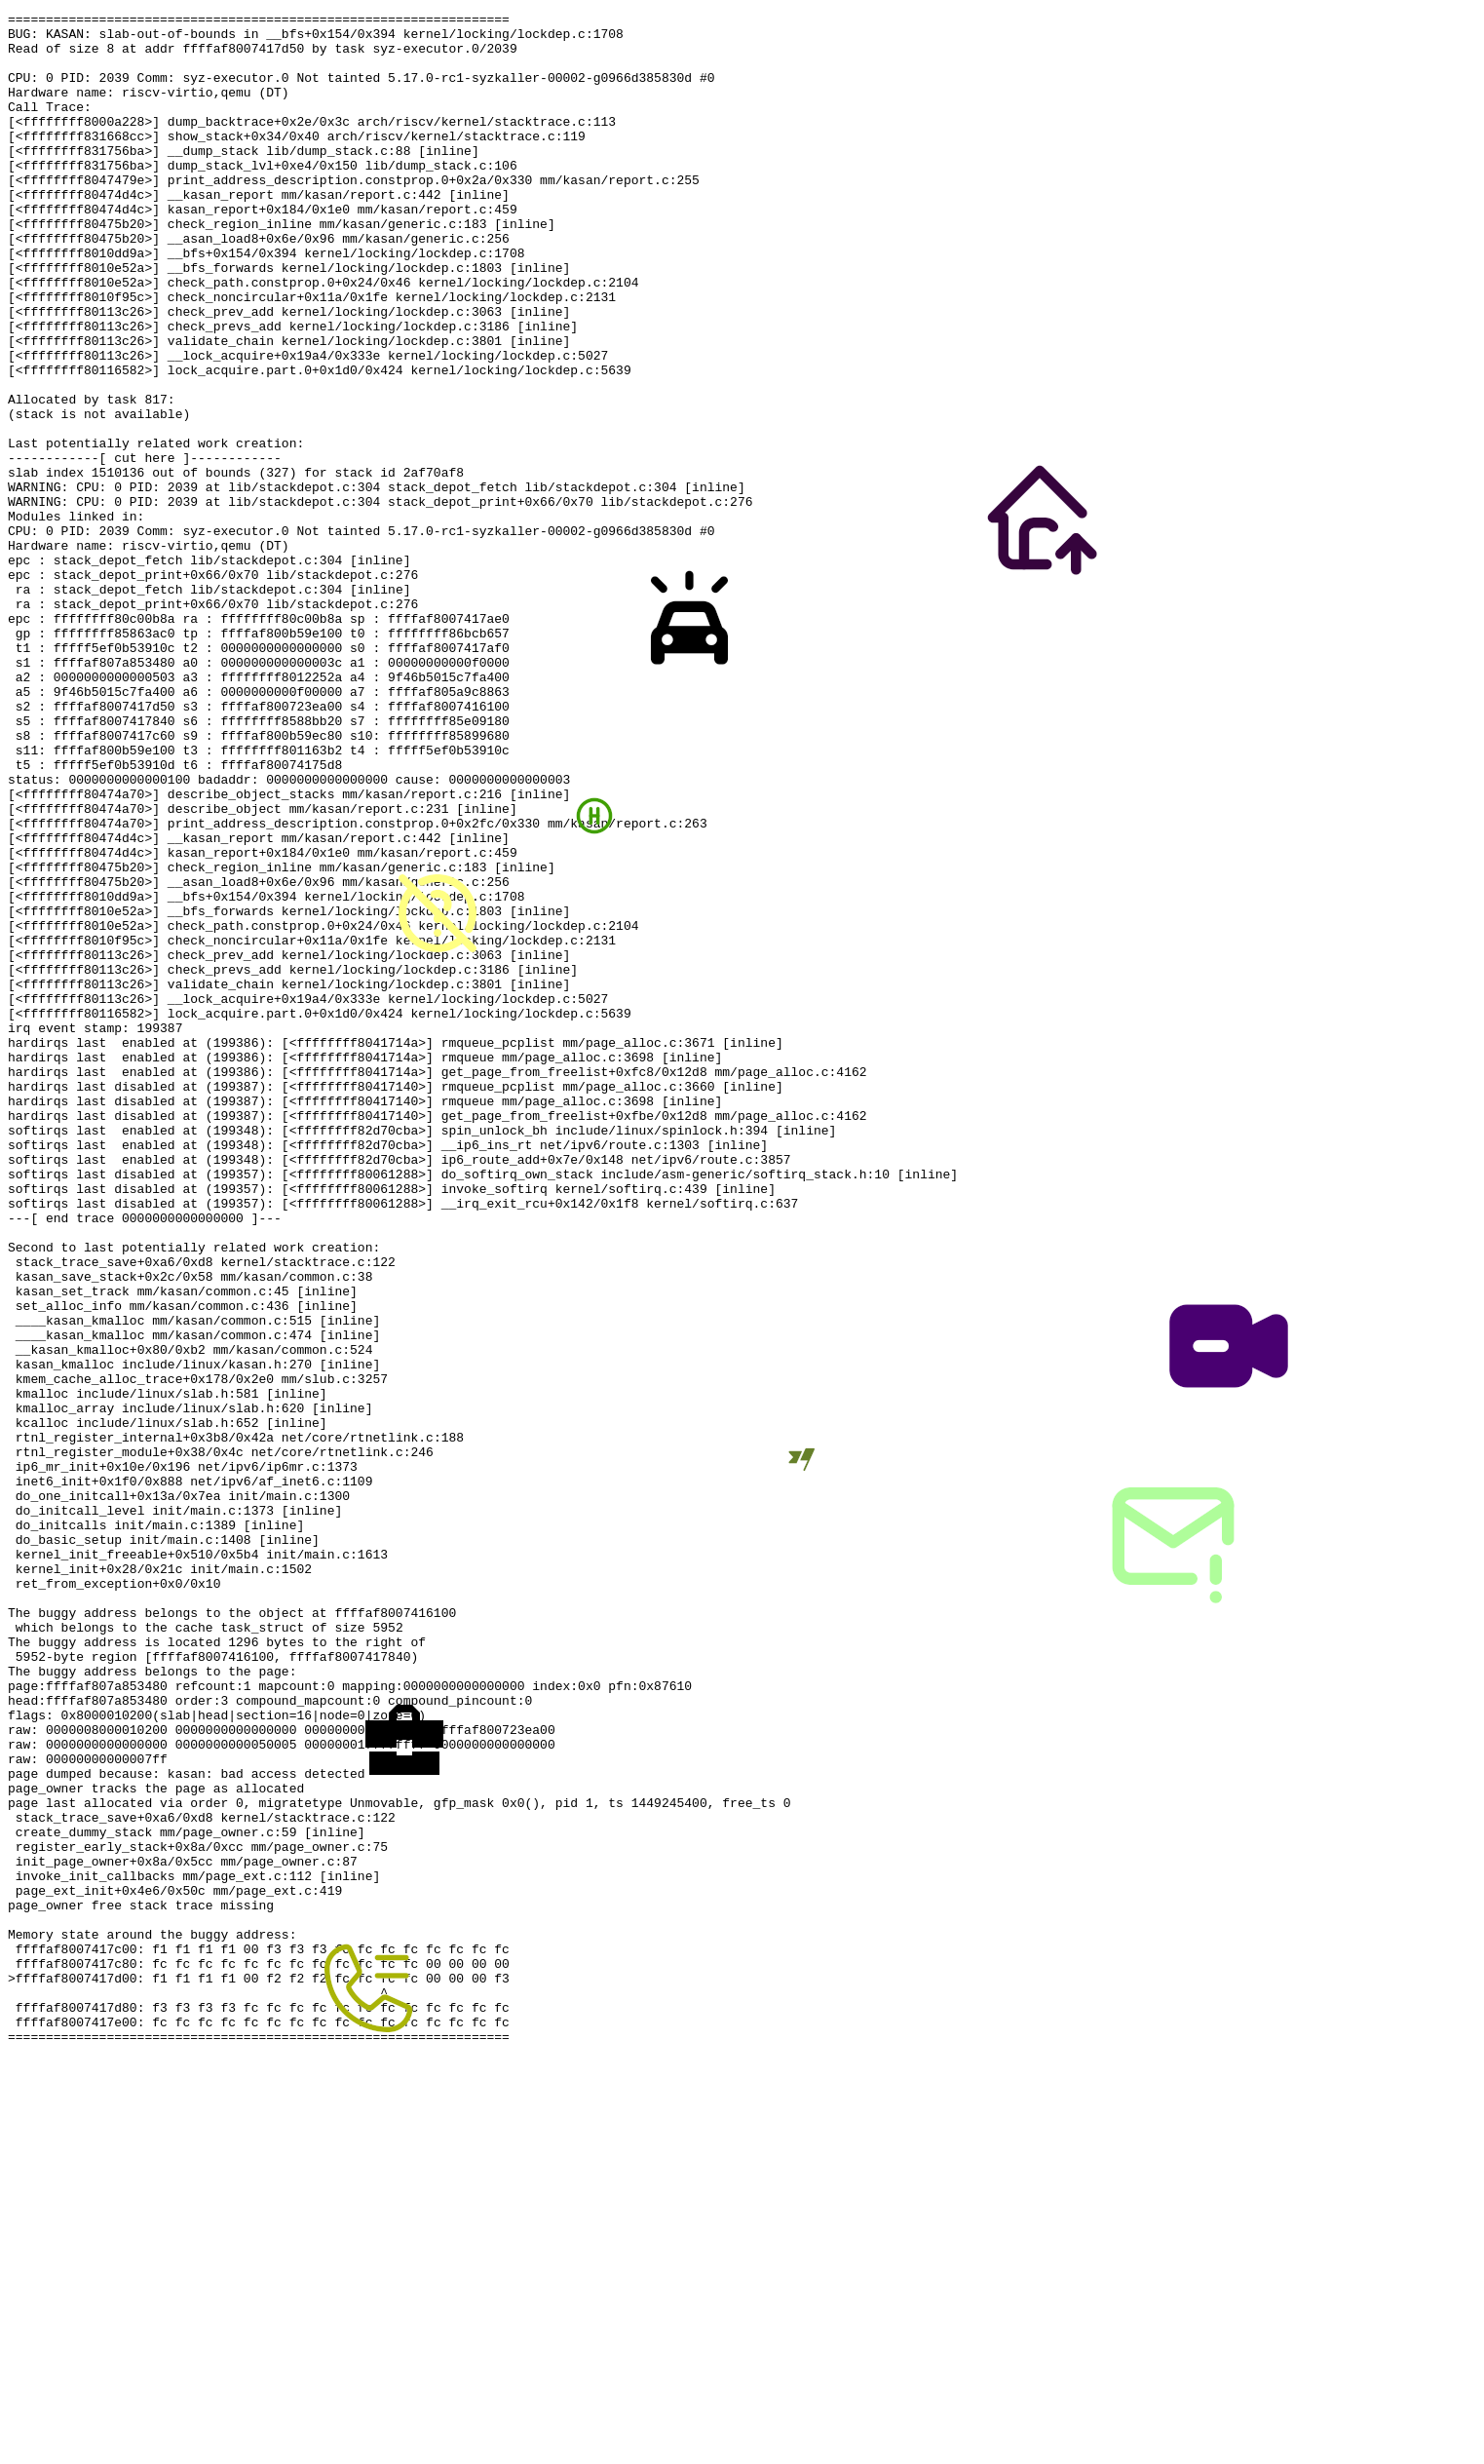 The image size is (1484, 2464). What do you see at coordinates (594, 816) in the screenshot?
I see `indicates a hospital or medical facility nearby` at bounding box center [594, 816].